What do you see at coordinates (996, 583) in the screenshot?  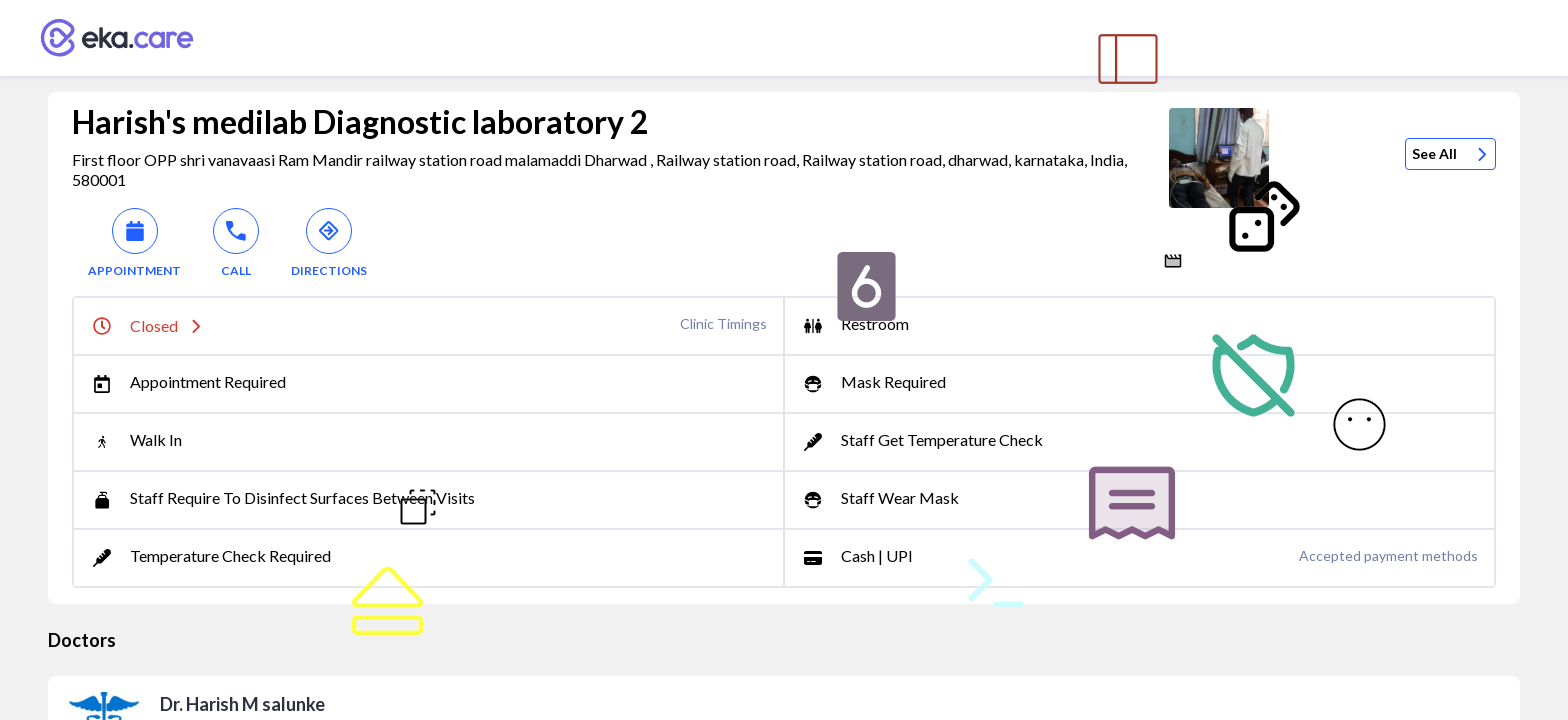 I see `open the command line or terminal` at bounding box center [996, 583].